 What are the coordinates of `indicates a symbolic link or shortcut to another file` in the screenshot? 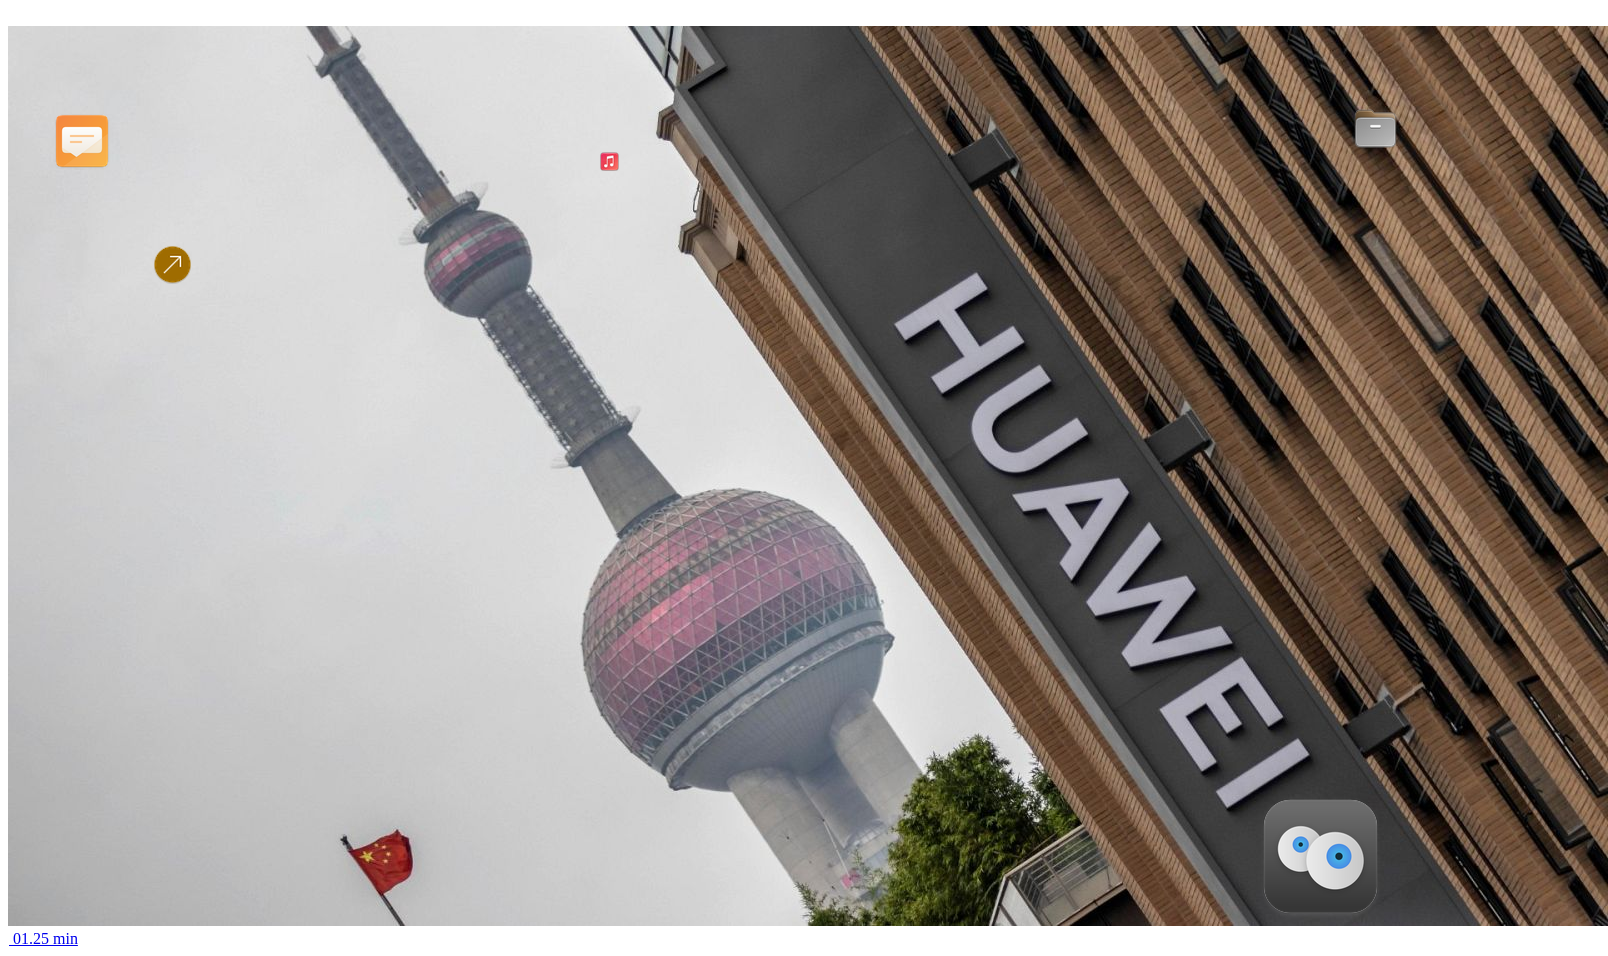 It's located at (172, 264).